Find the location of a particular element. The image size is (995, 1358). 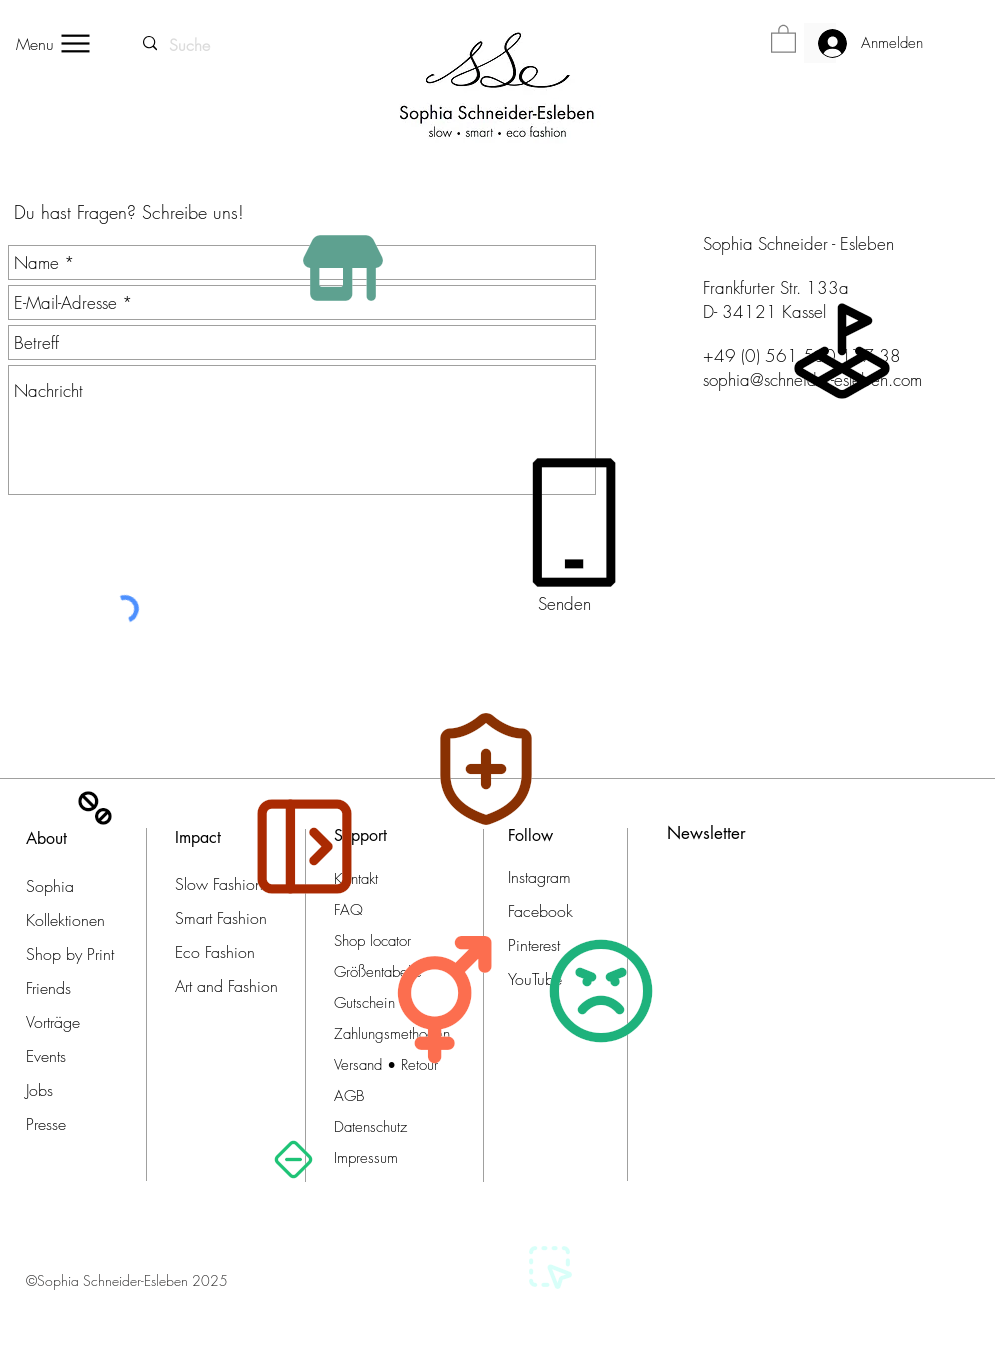

select or draw a custom region is located at coordinates (549, 1266).